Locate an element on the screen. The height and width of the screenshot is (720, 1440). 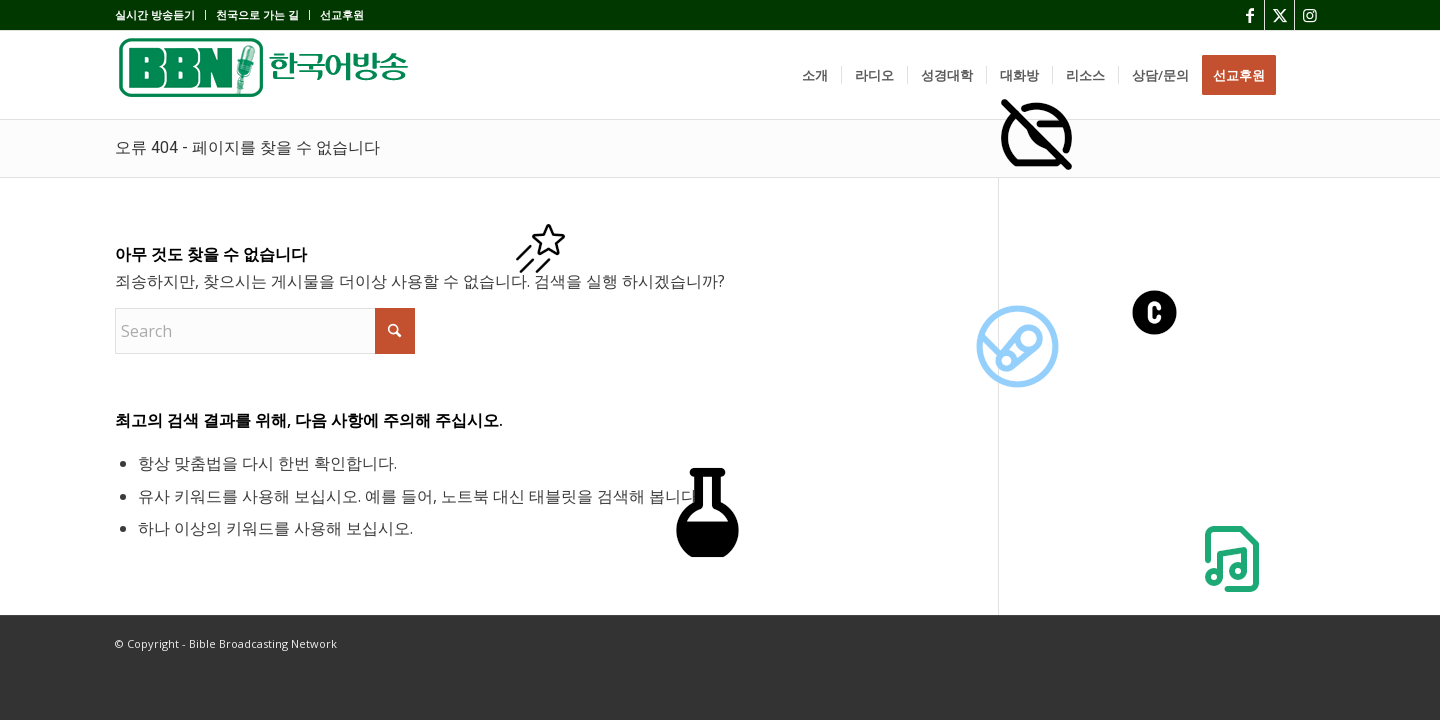
open an audio or music file is located at coordinates (1232, 559).